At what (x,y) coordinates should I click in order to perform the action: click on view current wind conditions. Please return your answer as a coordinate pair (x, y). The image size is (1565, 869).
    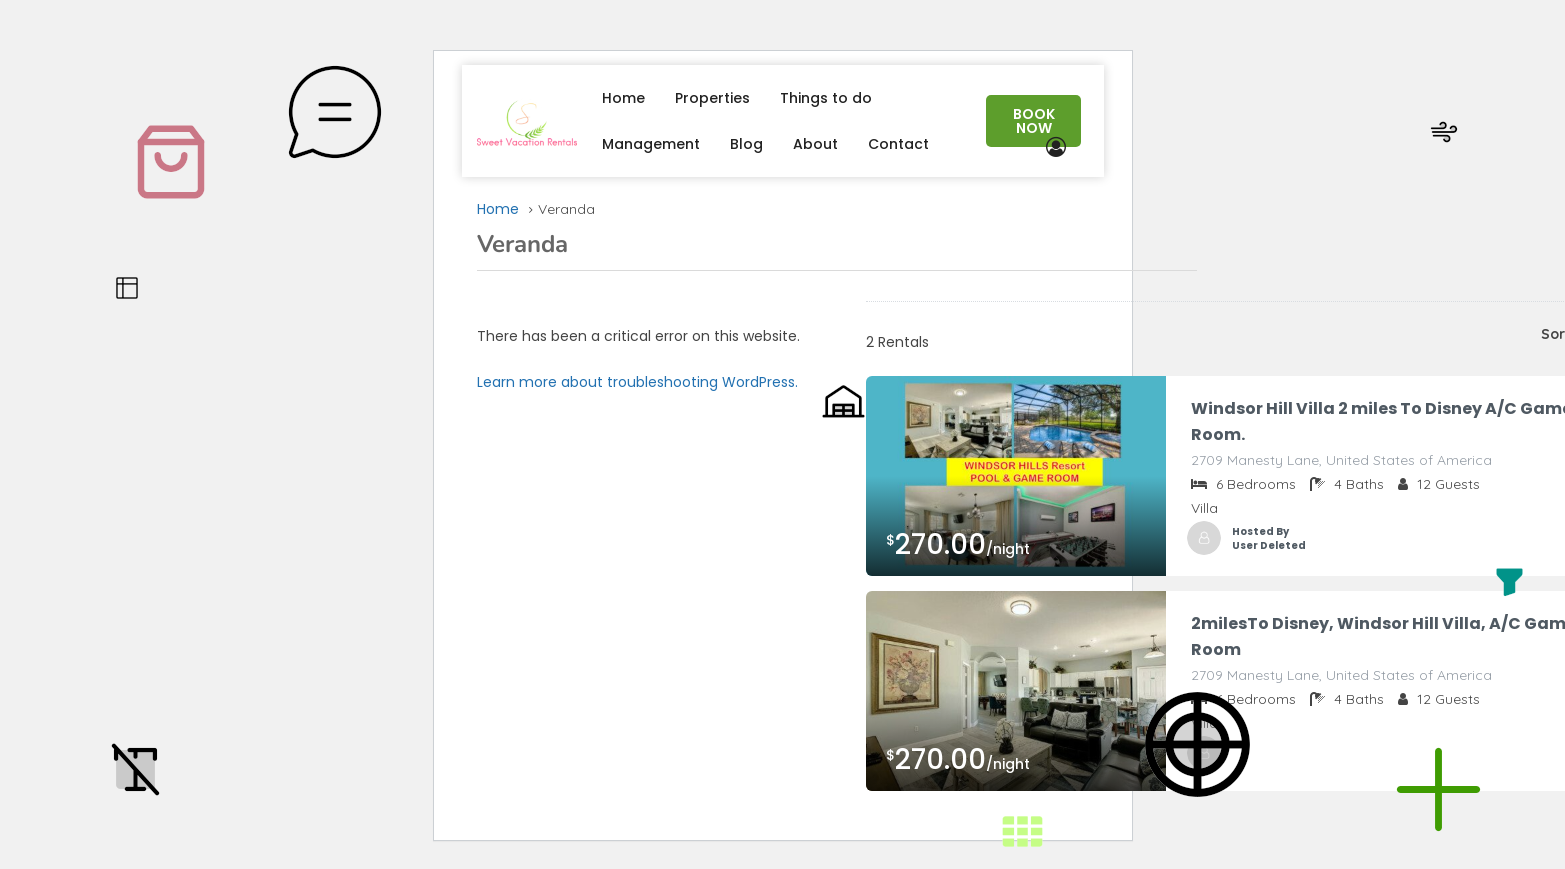
    Looking at the image, I should click on (1444, 132).